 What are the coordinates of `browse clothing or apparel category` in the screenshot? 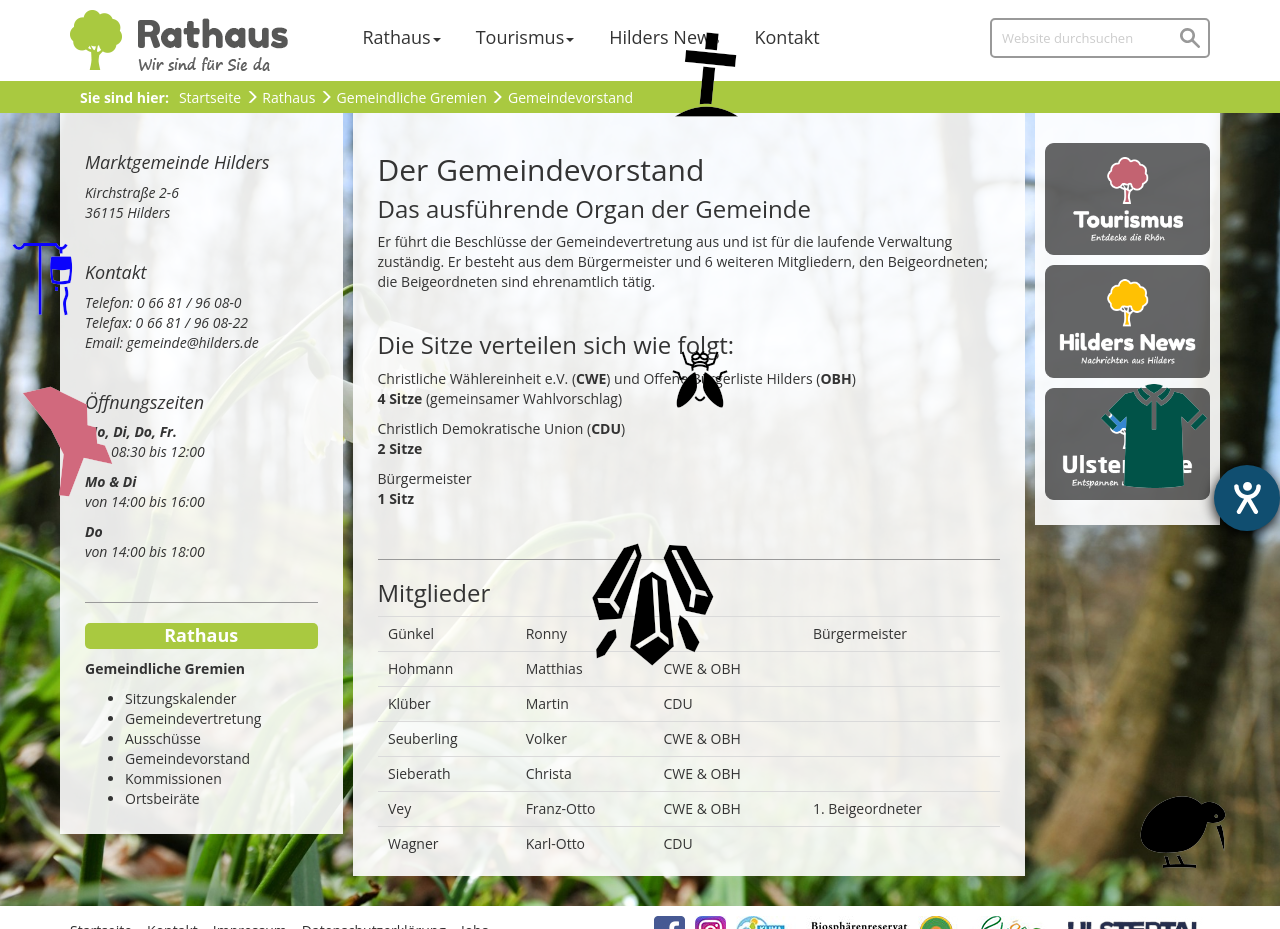 It's located at (1154, 436).